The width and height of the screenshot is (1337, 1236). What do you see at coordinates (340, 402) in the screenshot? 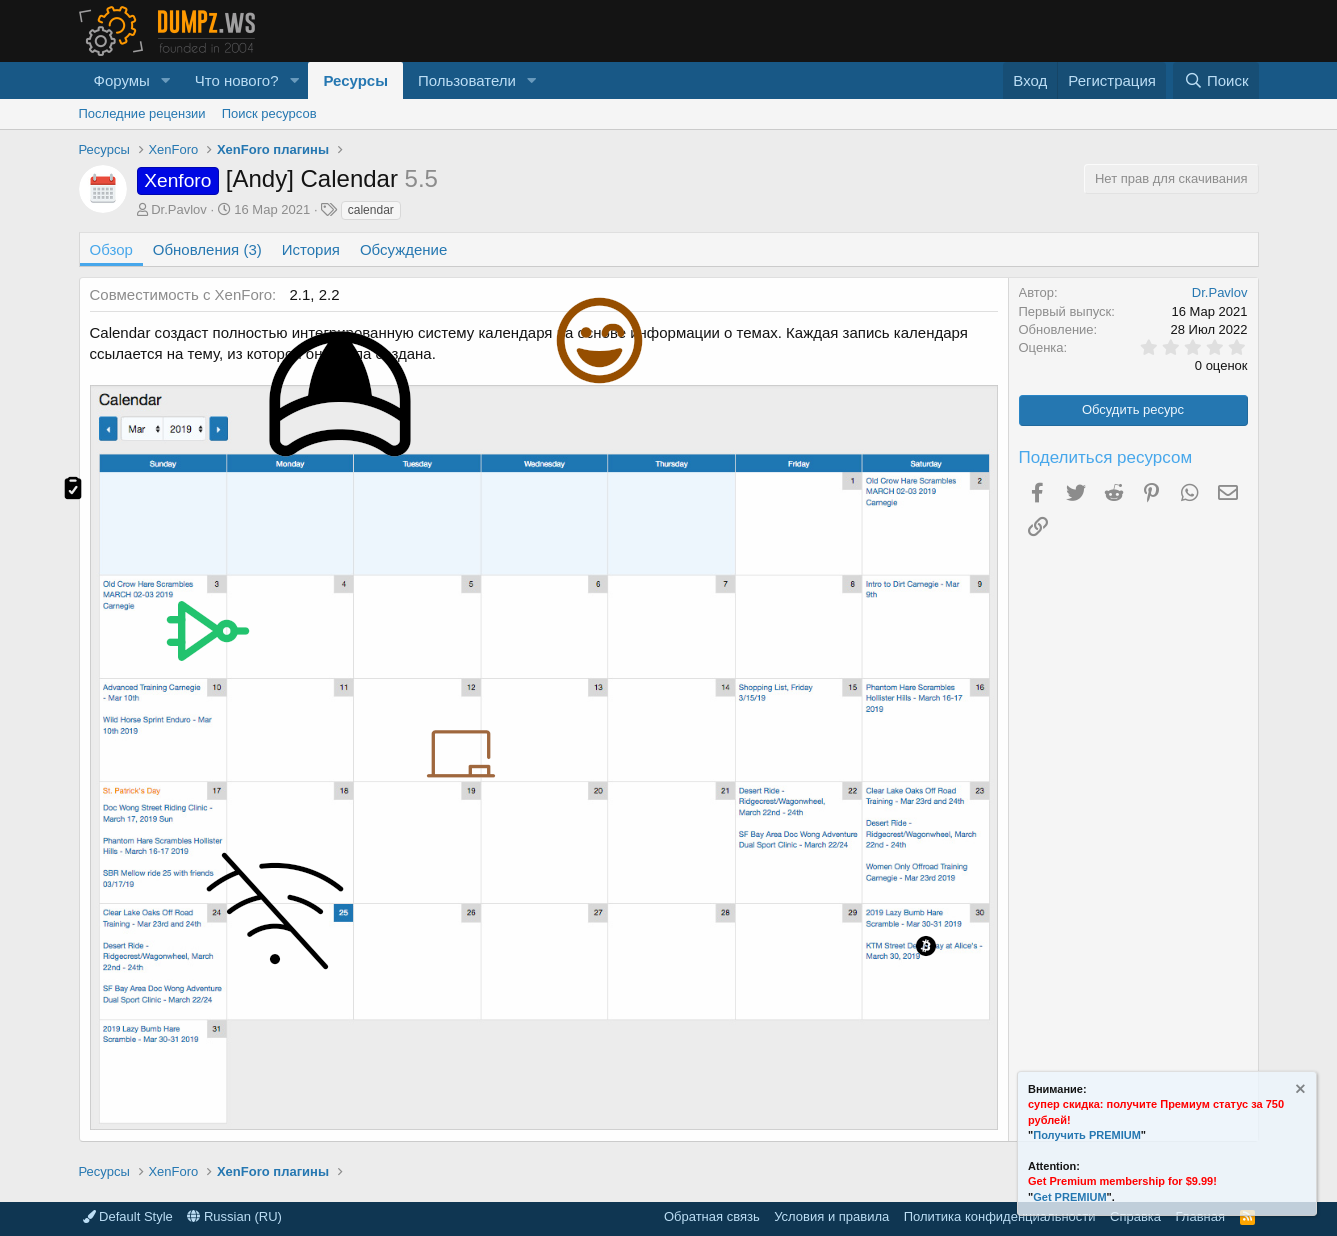
I see `select headwear or cap accessory` at bounding box center [340, 402].